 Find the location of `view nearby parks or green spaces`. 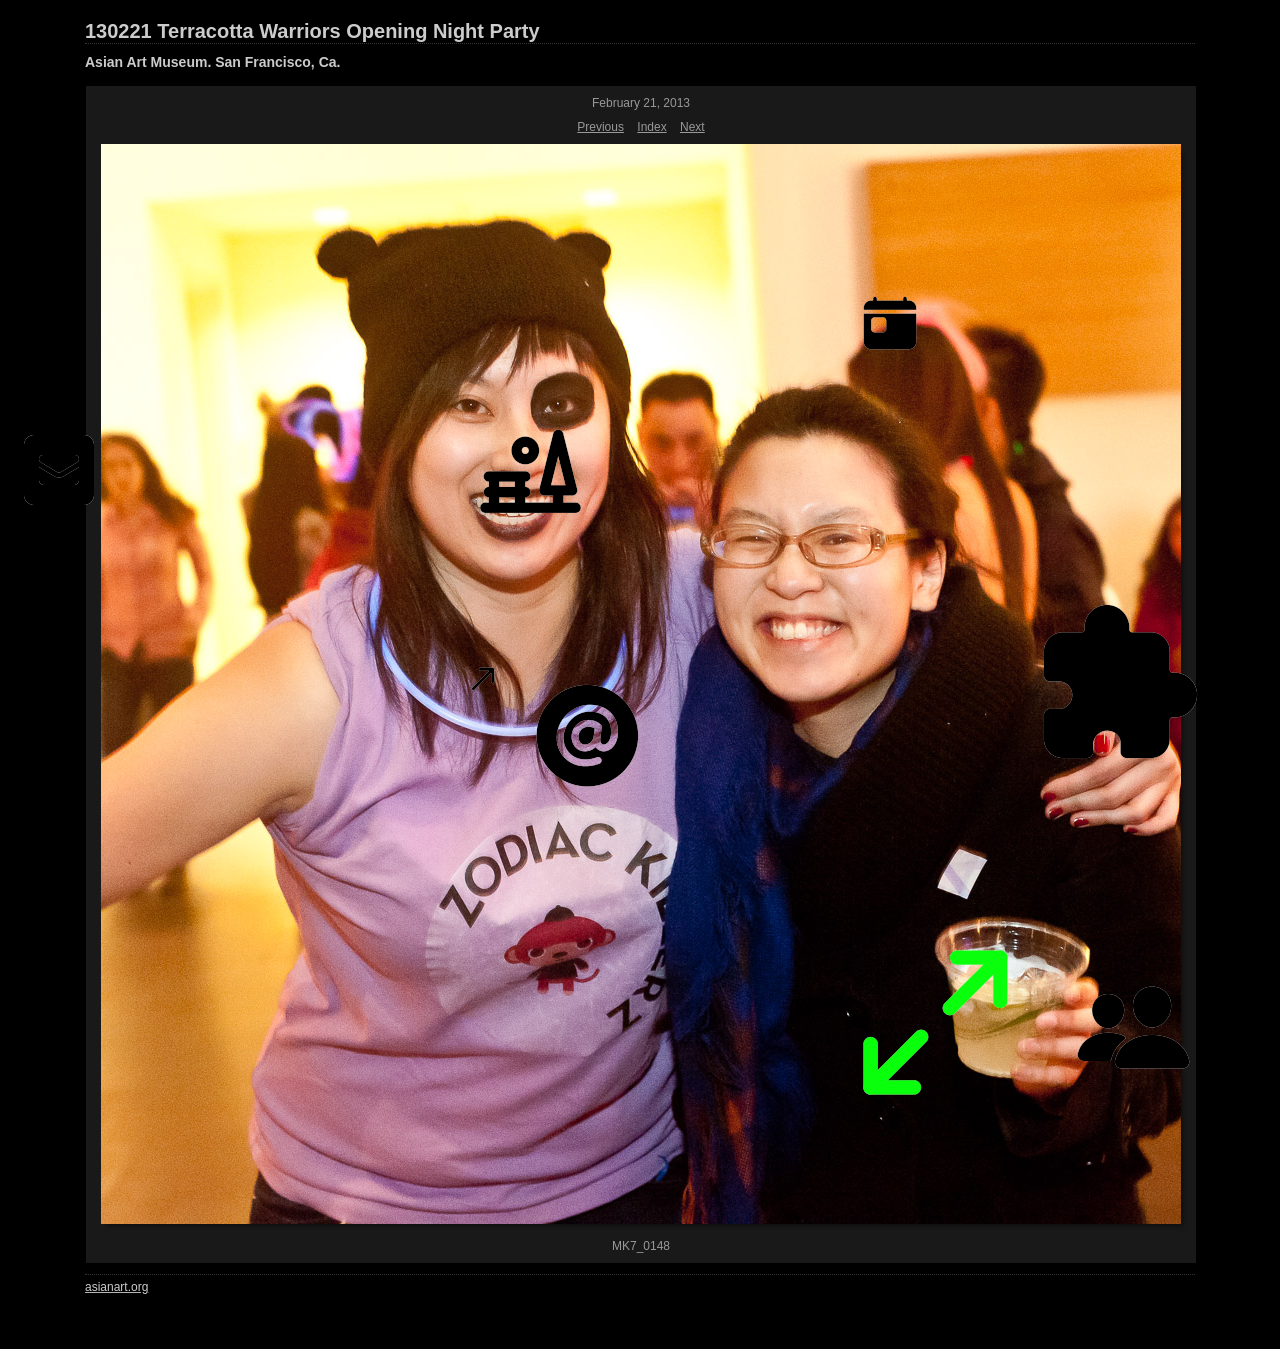

view nearby parks or green spaces is located at coordinates (530, 476).